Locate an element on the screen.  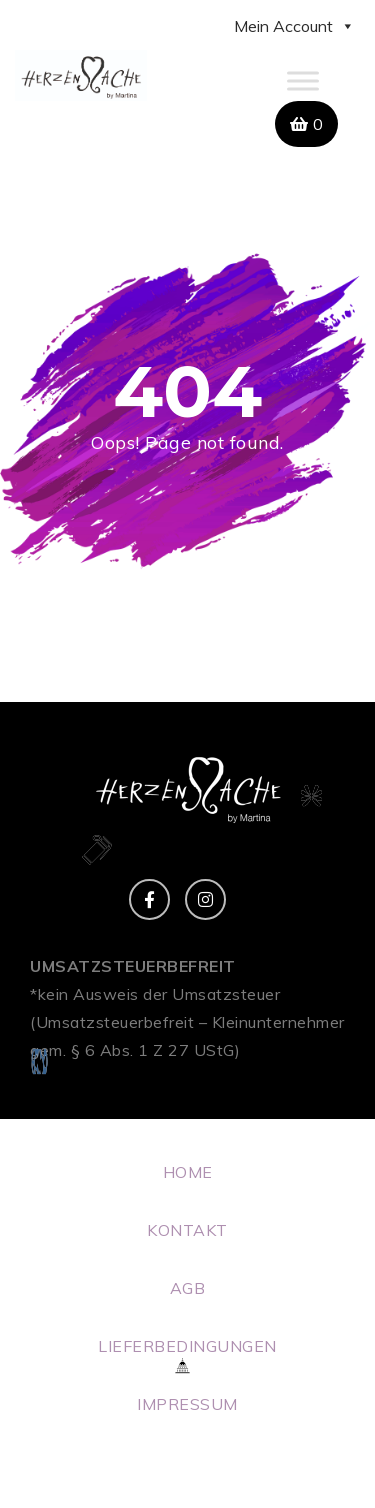
equip fairy wings accessory is located at coordinates (311, 795).